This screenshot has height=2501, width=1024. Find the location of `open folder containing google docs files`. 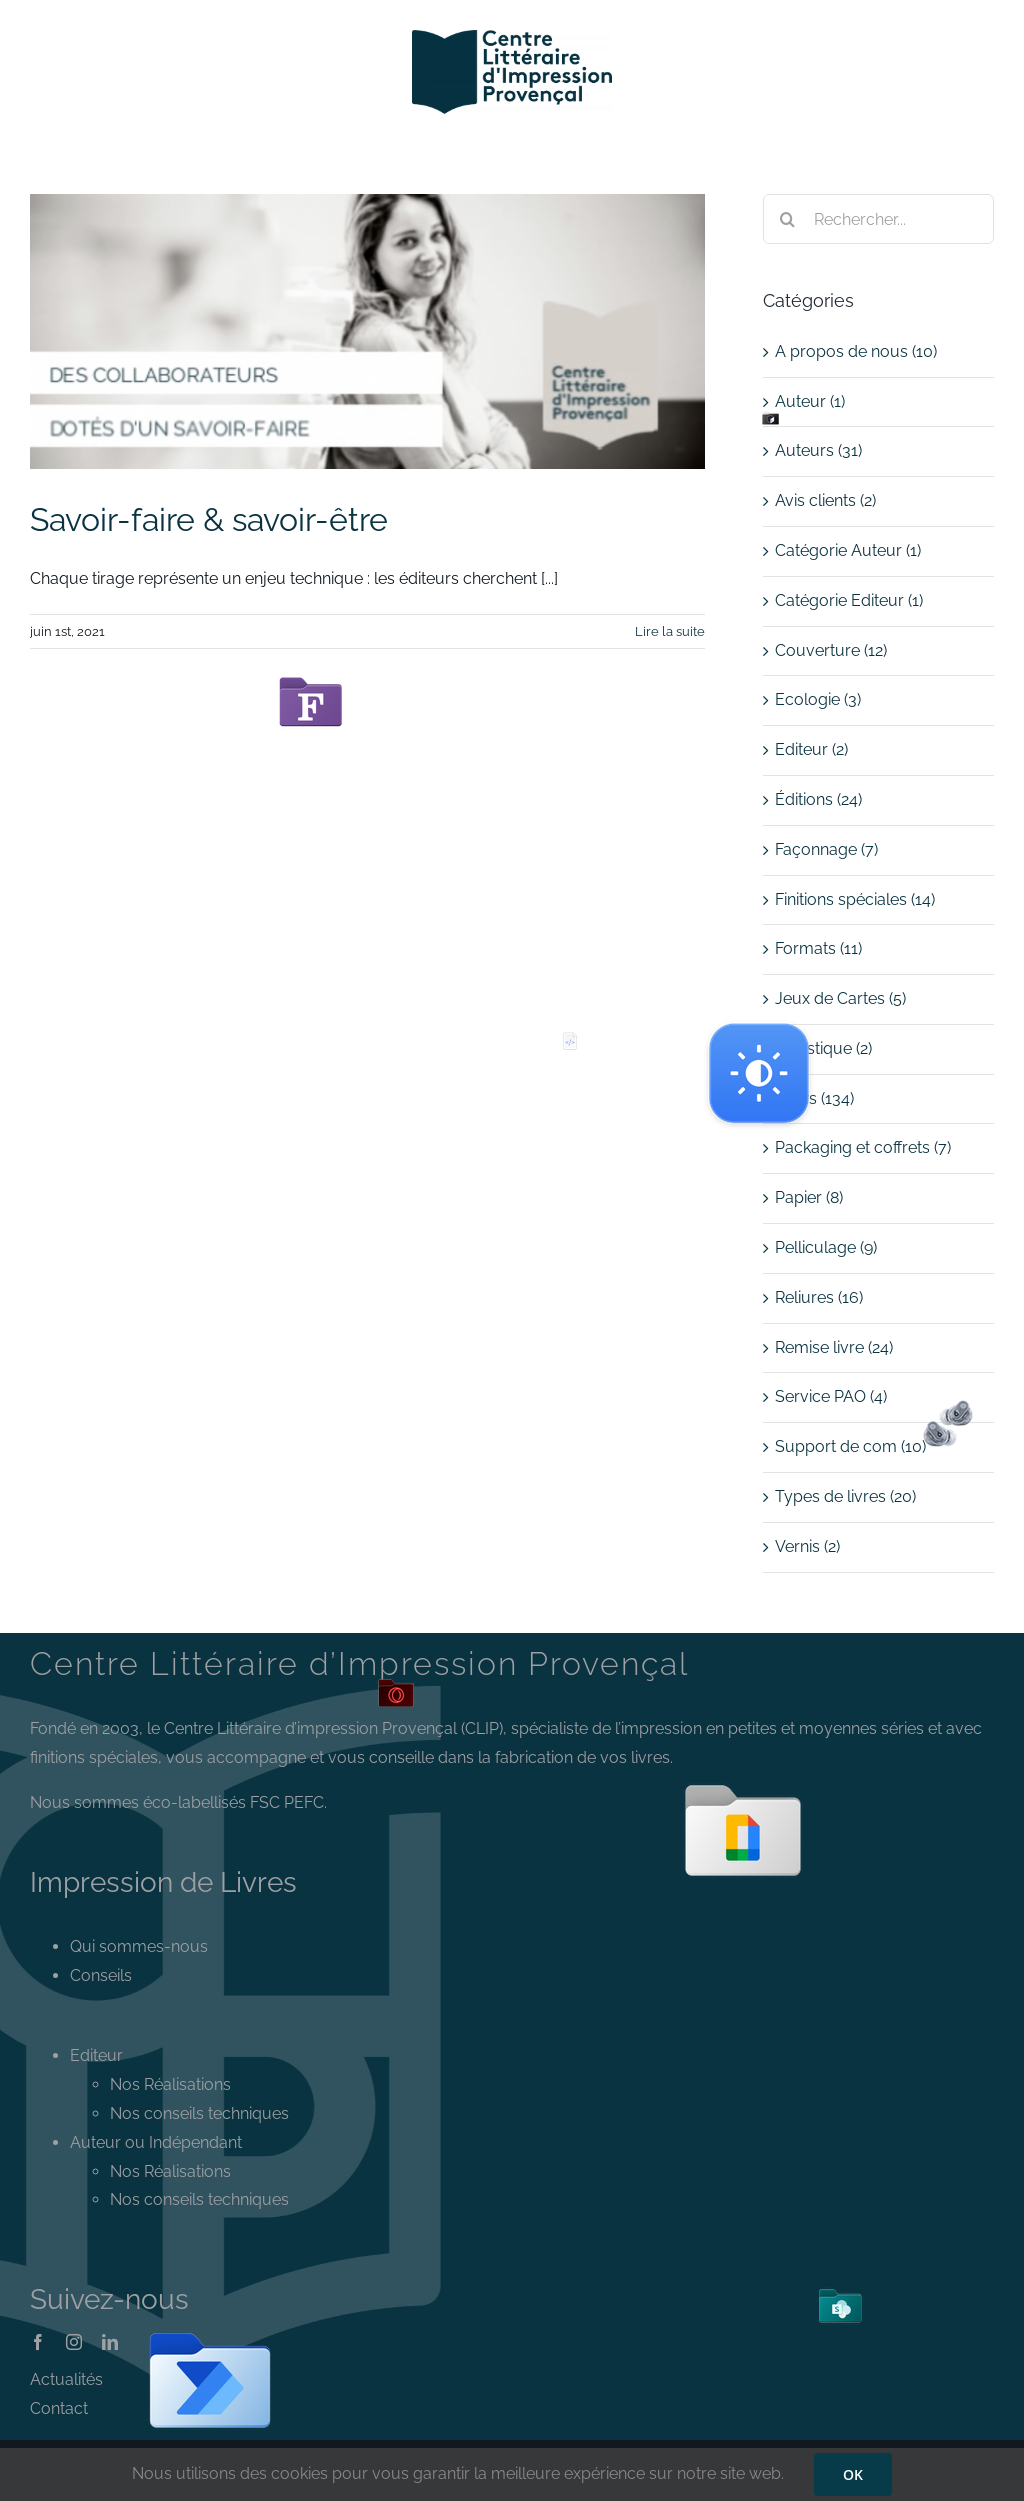

open folder containing google docs files is located at coordinates (742, 1833).